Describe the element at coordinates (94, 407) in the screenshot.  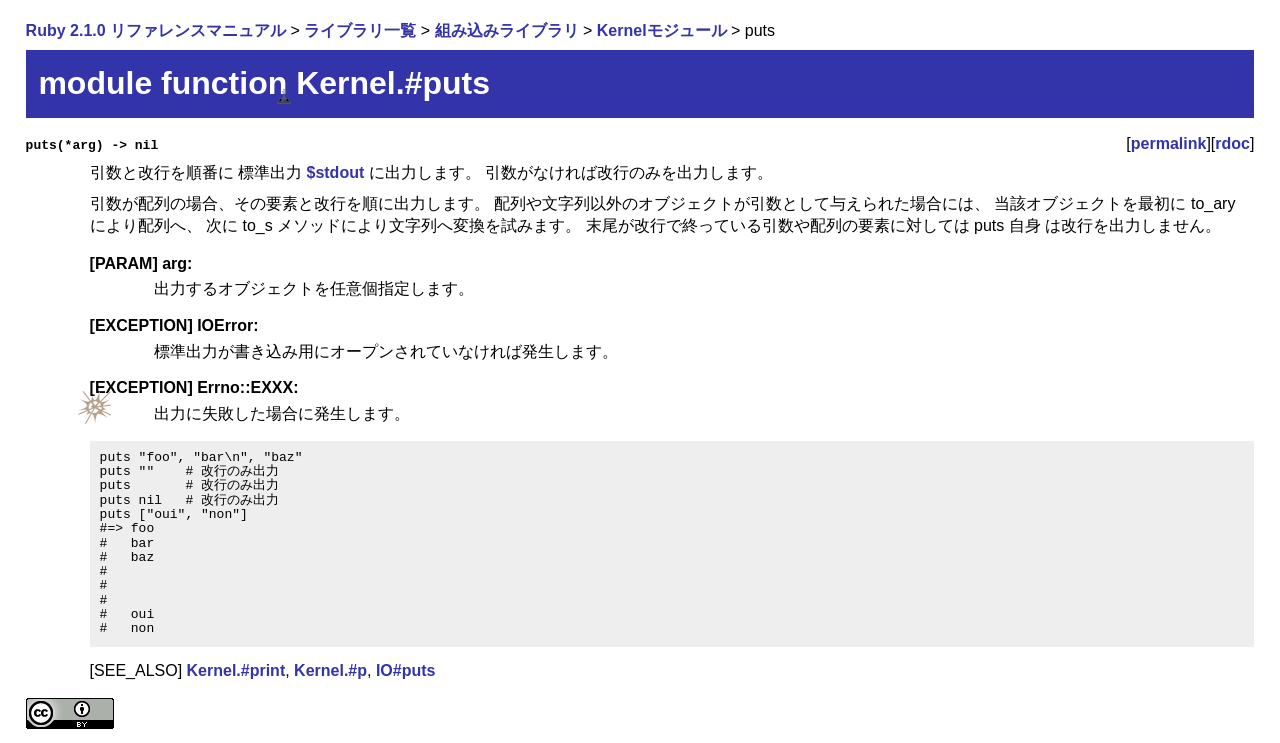
I see `indicates nuclear fission or atomic reaction` at that location.